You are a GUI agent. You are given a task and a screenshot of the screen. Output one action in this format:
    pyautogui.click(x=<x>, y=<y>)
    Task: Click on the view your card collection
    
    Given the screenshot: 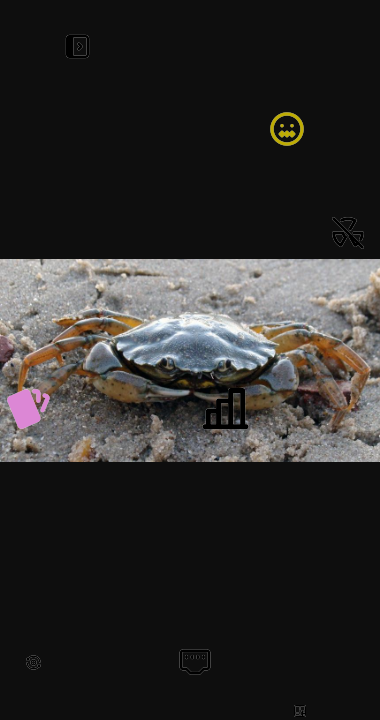 What is the action you would take?
    pyautogui.click(x=28, y=408)
    